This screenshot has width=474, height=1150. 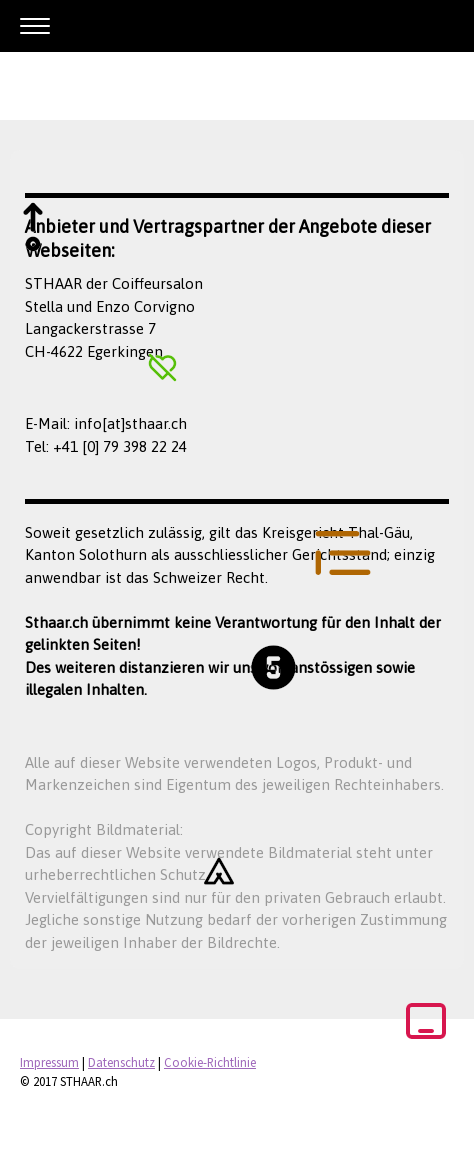 What do you see at coordinates (273, 667) in the screenshot?
I see `indicates step 5 in a multi-step process` at bounding box center [273, 667].